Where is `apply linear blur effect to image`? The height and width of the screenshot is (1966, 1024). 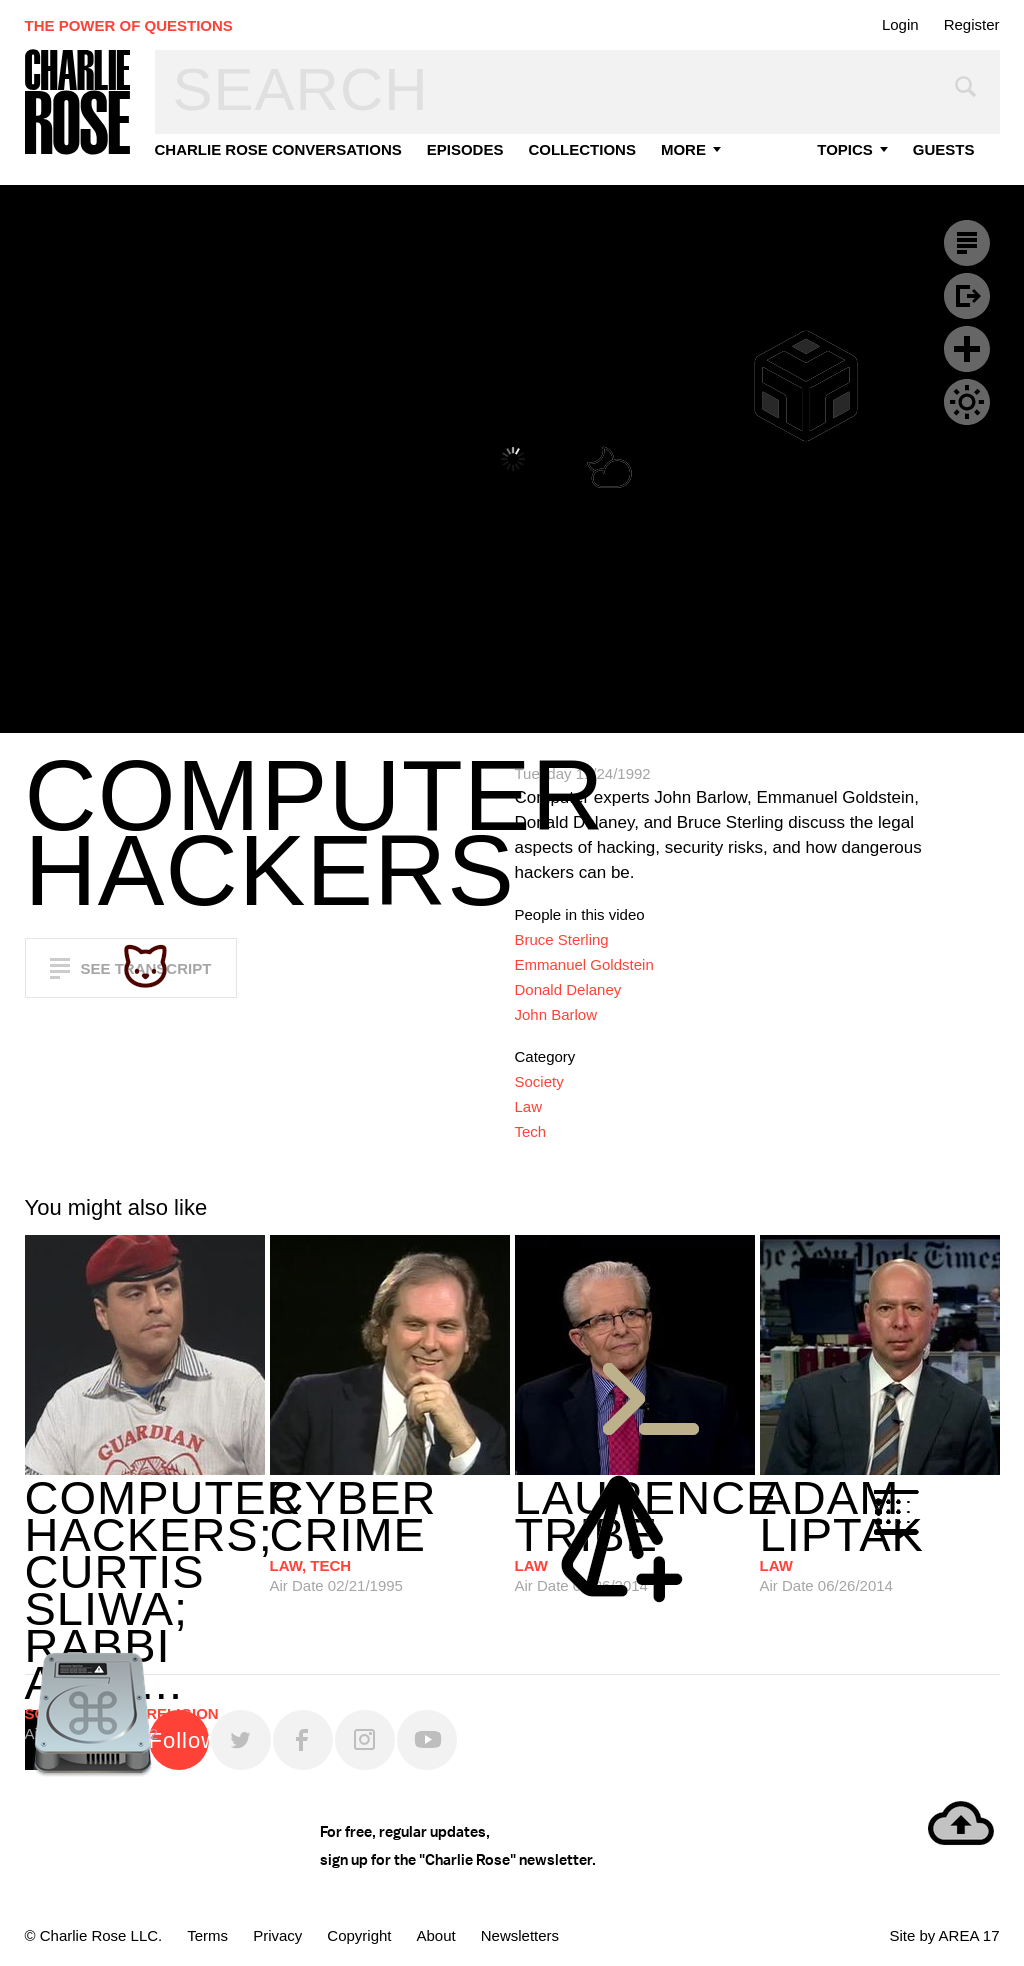 apply linear blur effect to image is located at coordinates (896, 1512).